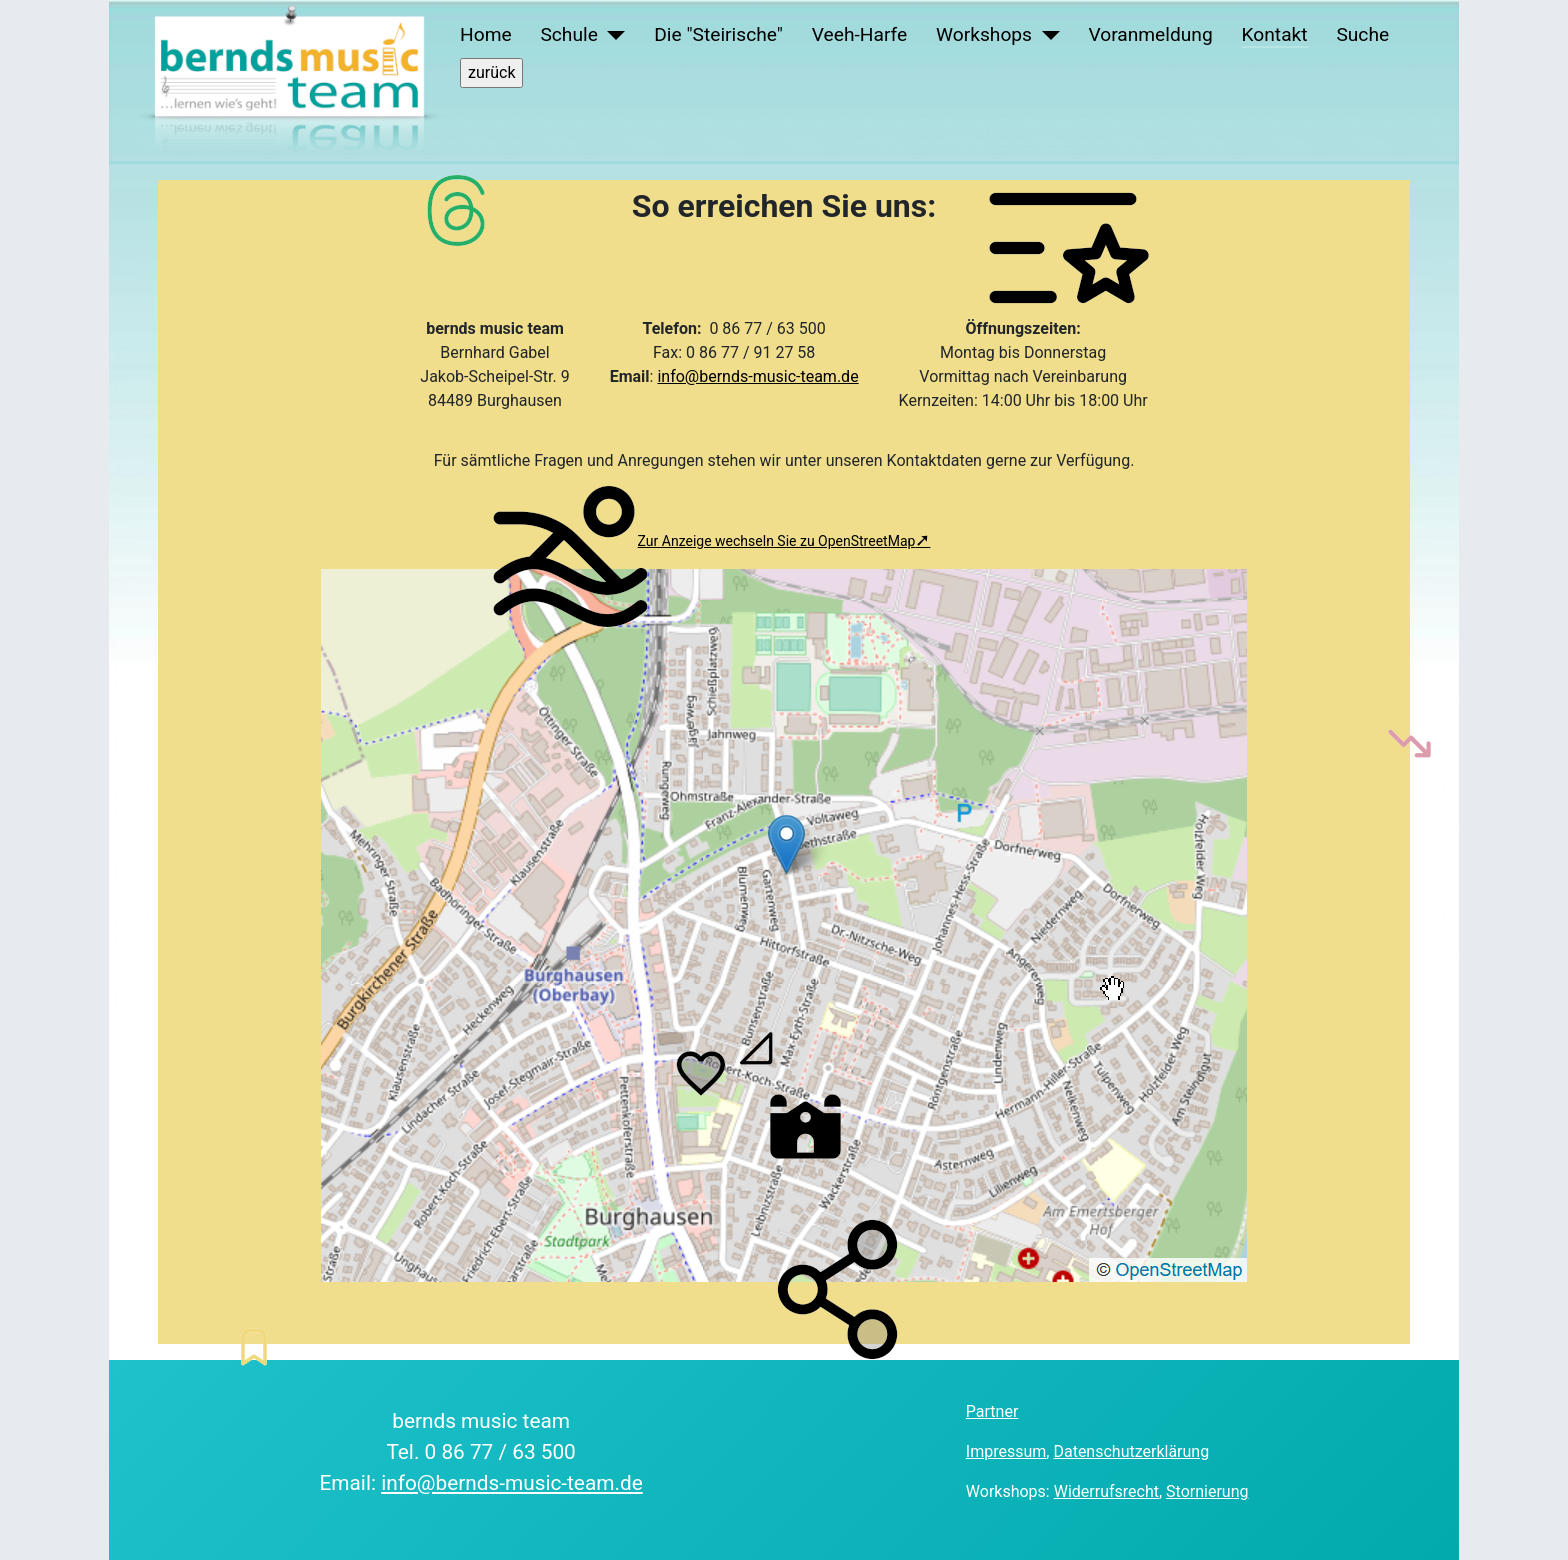 The height and width of the screenshot is (1560, 1568). Describe the element at coordinates (1409, 743) in the screenshot. I see `indicates a declining trend or decrease in value` at that location.